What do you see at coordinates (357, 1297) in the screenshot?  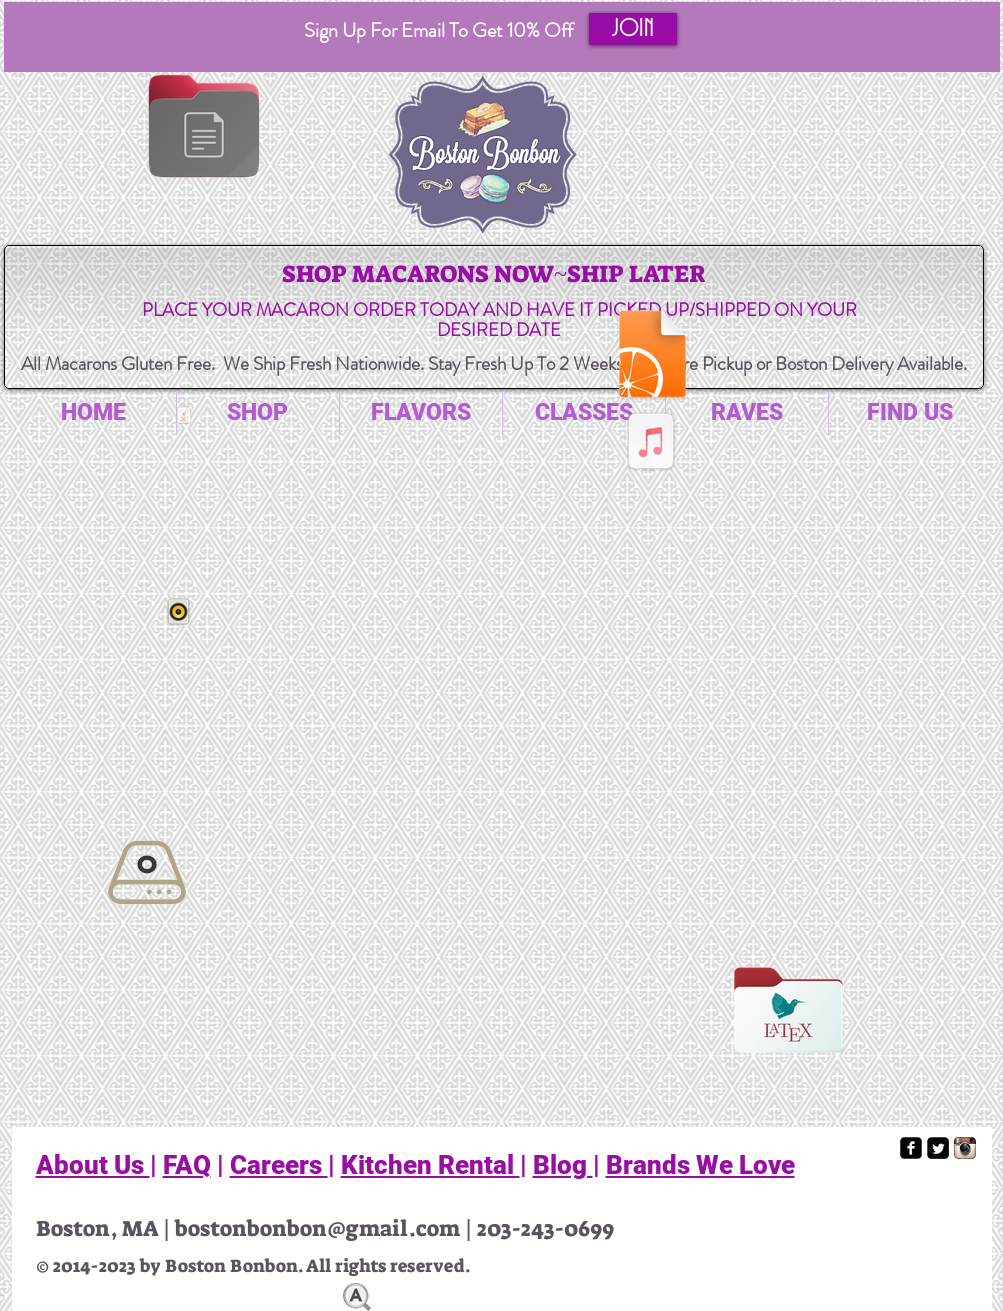 I see `search within emails or messages` at bounding box center [357, 1297].